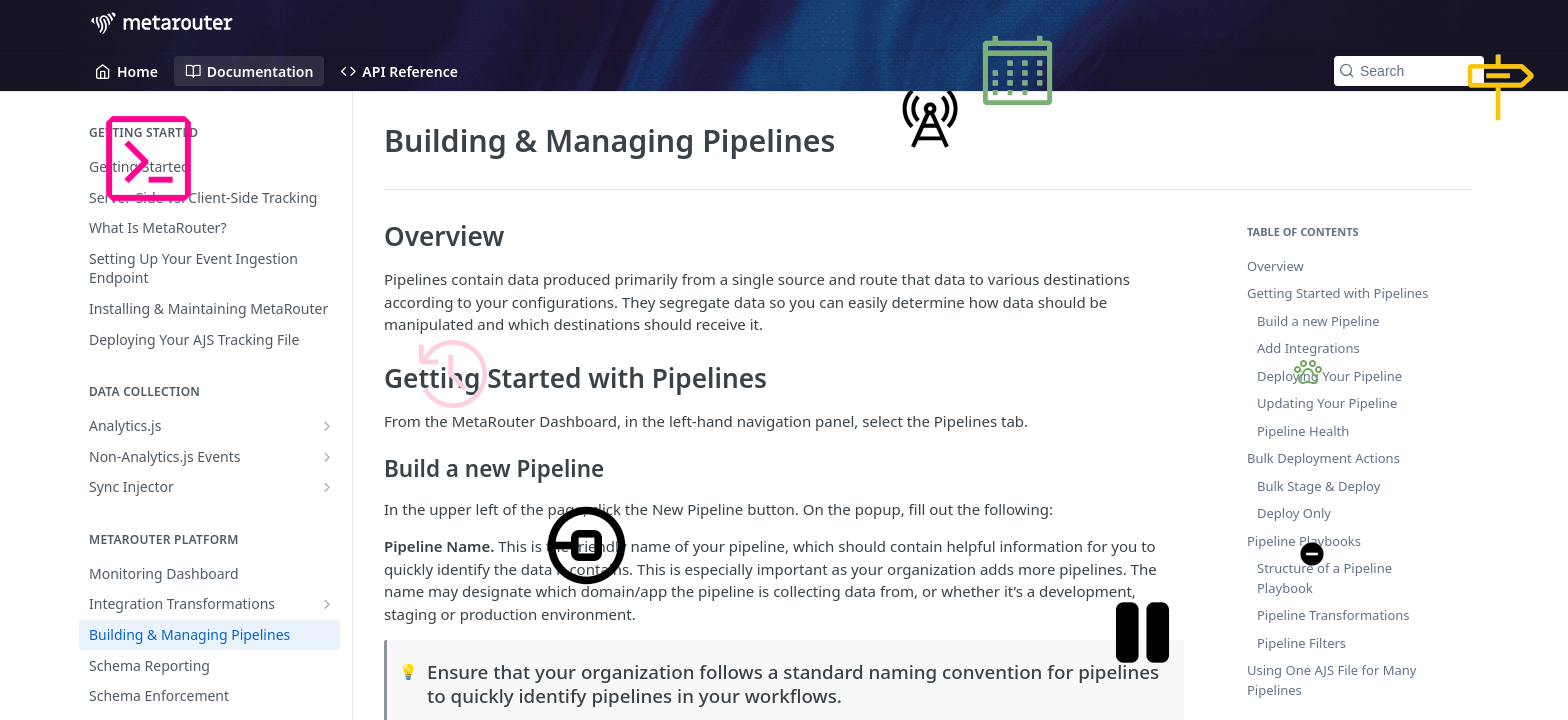  Describe the element at coordinates (928, 119) in the screenshot. I see `indicates active broadcast or streaming status` at that location.